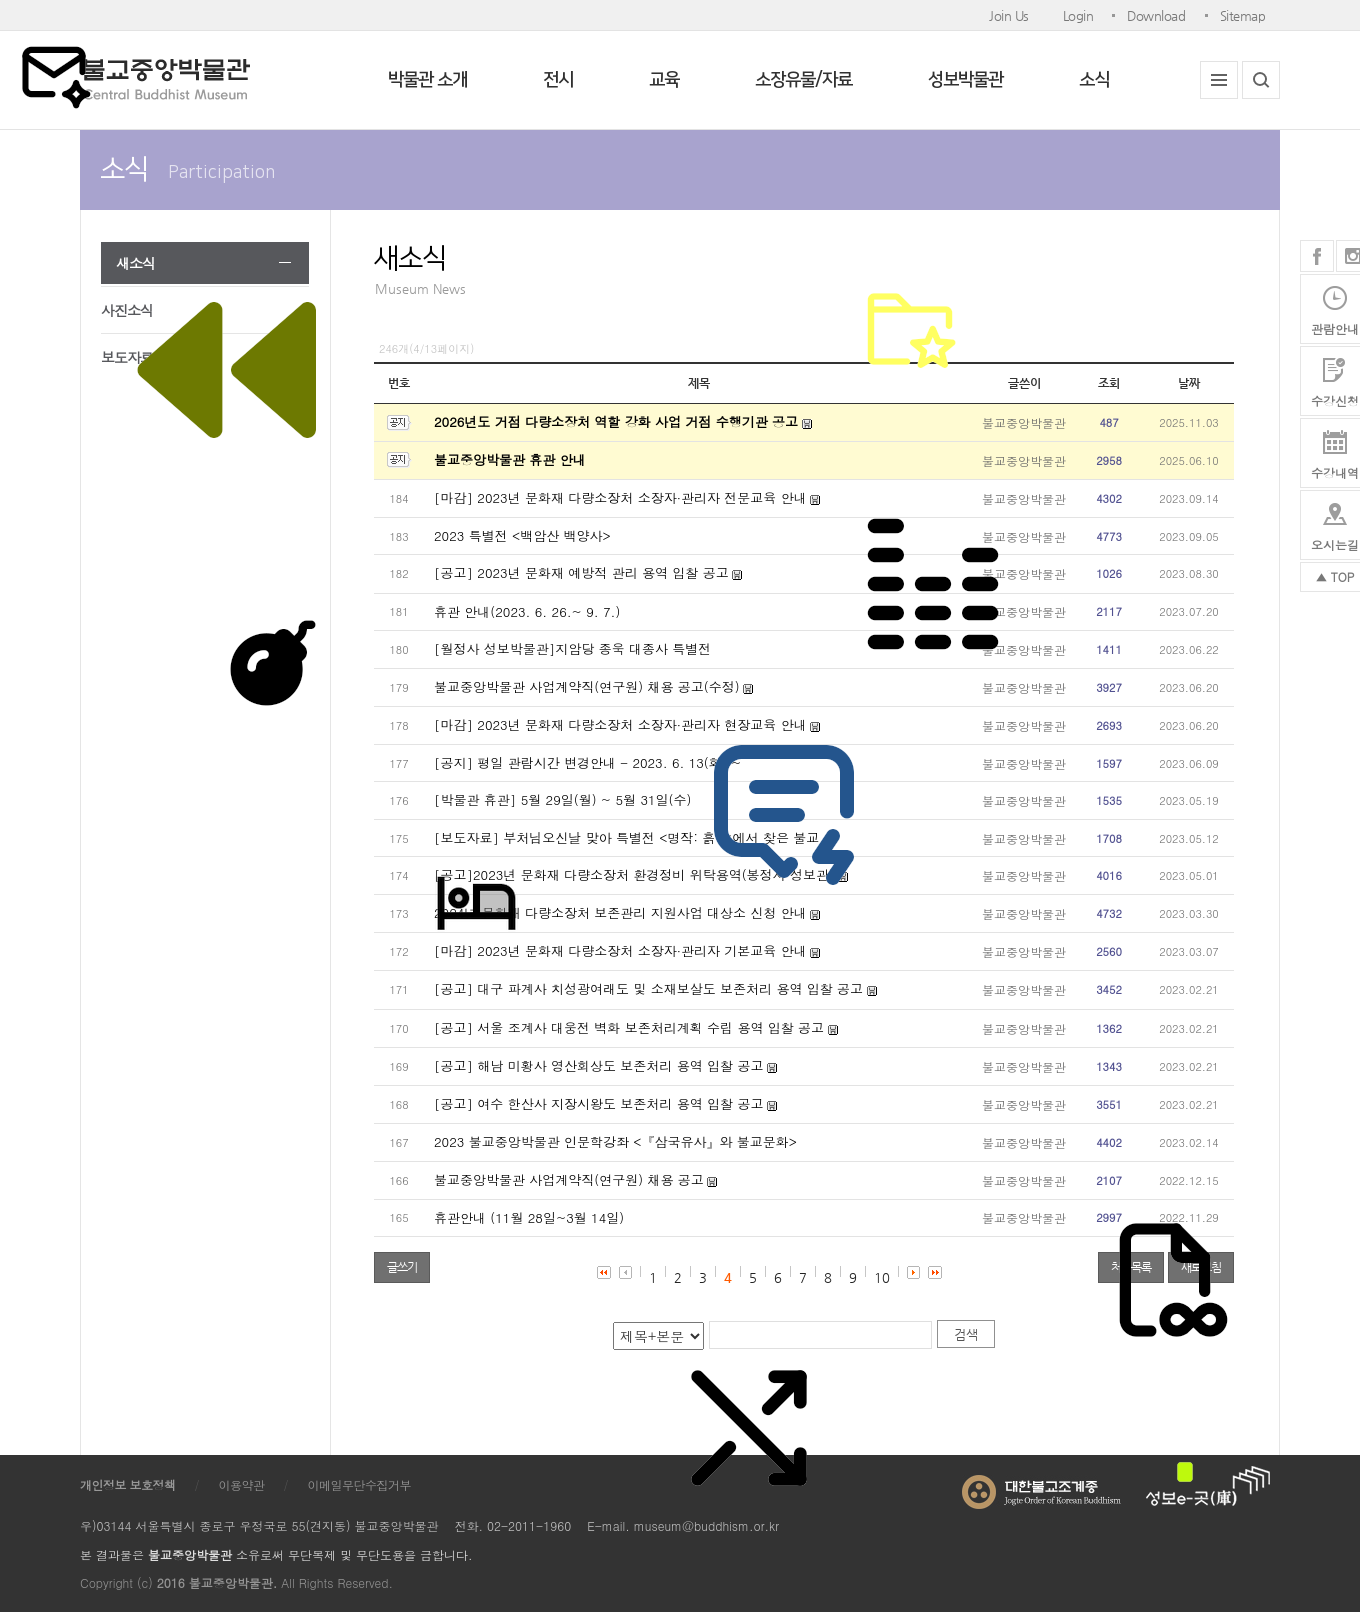  I want to click on find nearby hotels or accommodations, so click(476, 901).